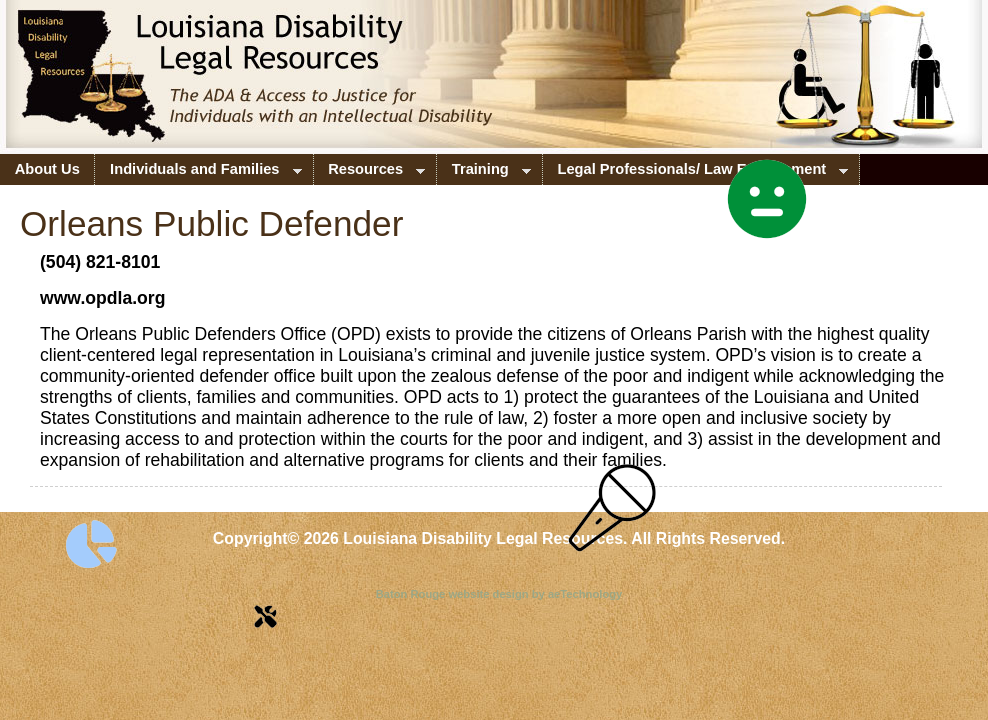 This screenshot has width=988, height=720. I want to click on view analytics or statistics breakdown, so click(90, 544).